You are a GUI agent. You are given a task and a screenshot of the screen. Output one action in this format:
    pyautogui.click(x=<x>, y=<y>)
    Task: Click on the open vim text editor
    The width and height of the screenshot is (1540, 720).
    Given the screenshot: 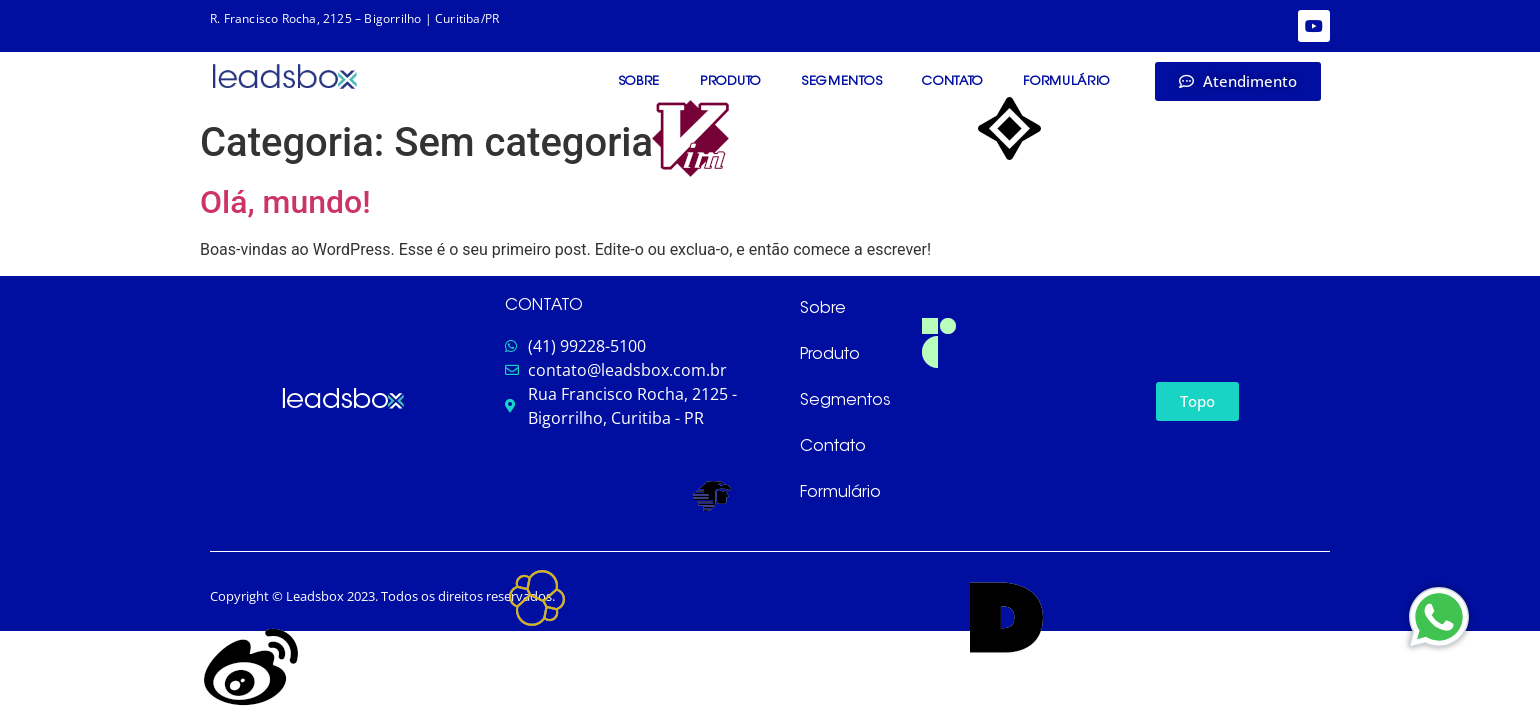 What is the action you would take?
    pyautogui.click(x=690, y=138)
    